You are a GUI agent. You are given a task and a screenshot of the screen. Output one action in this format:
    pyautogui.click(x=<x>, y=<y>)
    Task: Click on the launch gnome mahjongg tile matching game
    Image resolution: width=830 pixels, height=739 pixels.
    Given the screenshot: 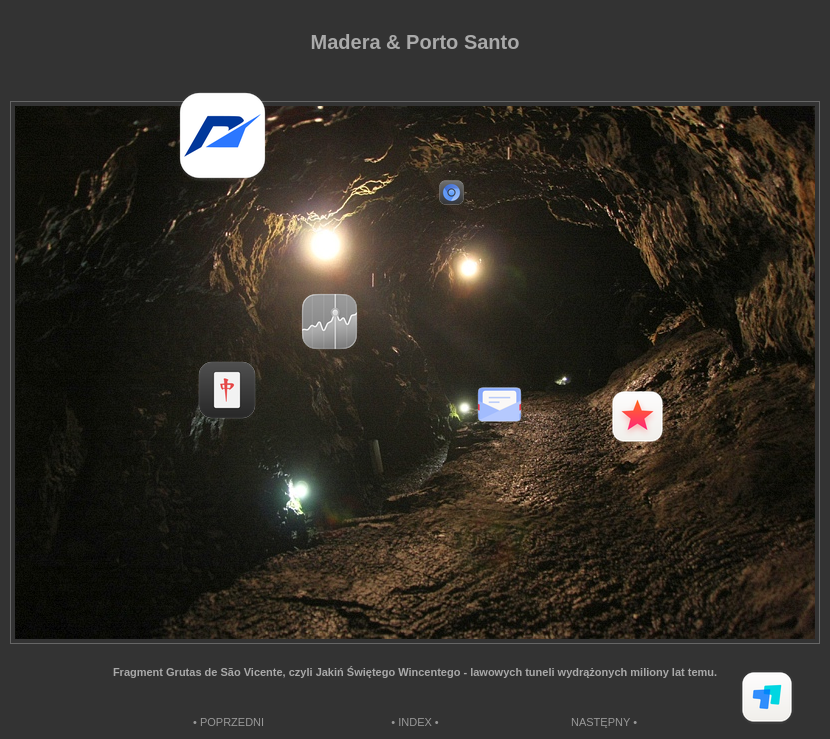 What is the action you would take?
    pyautogui.click(x=227, y=390)
    